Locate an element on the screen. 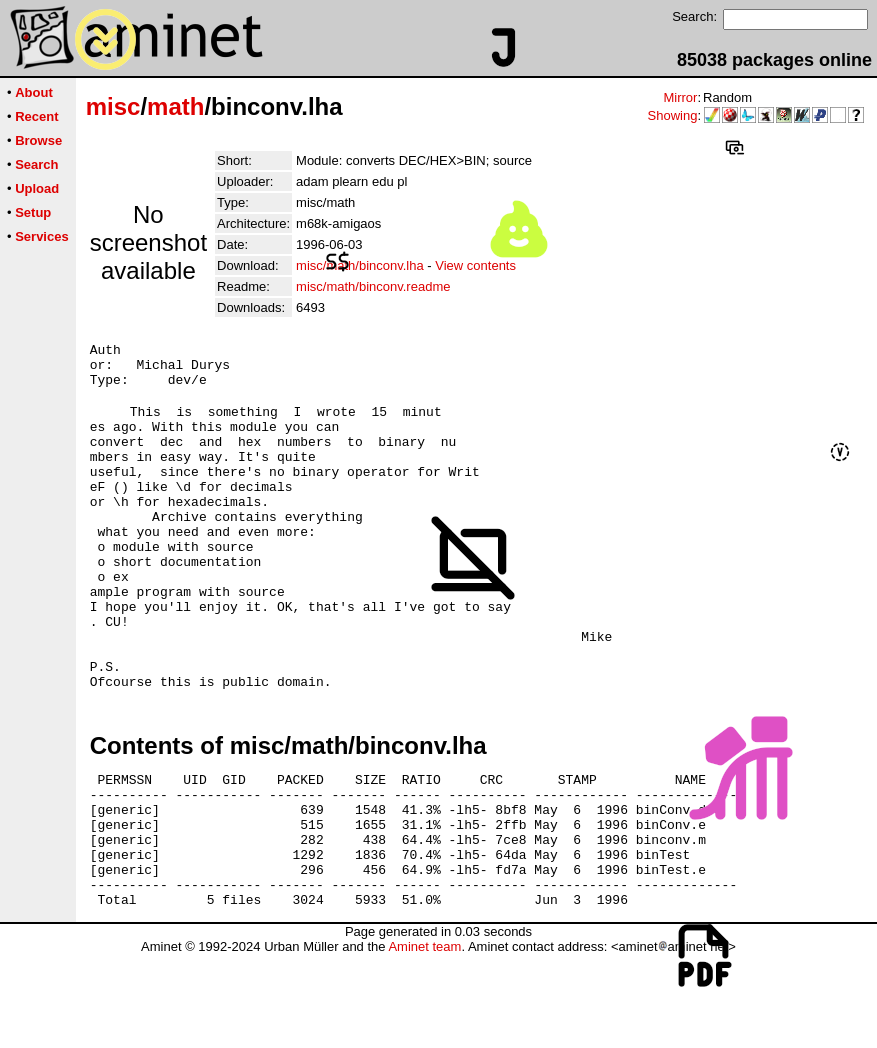  access theme park or amusement park information is located at coordinates (741, 768).